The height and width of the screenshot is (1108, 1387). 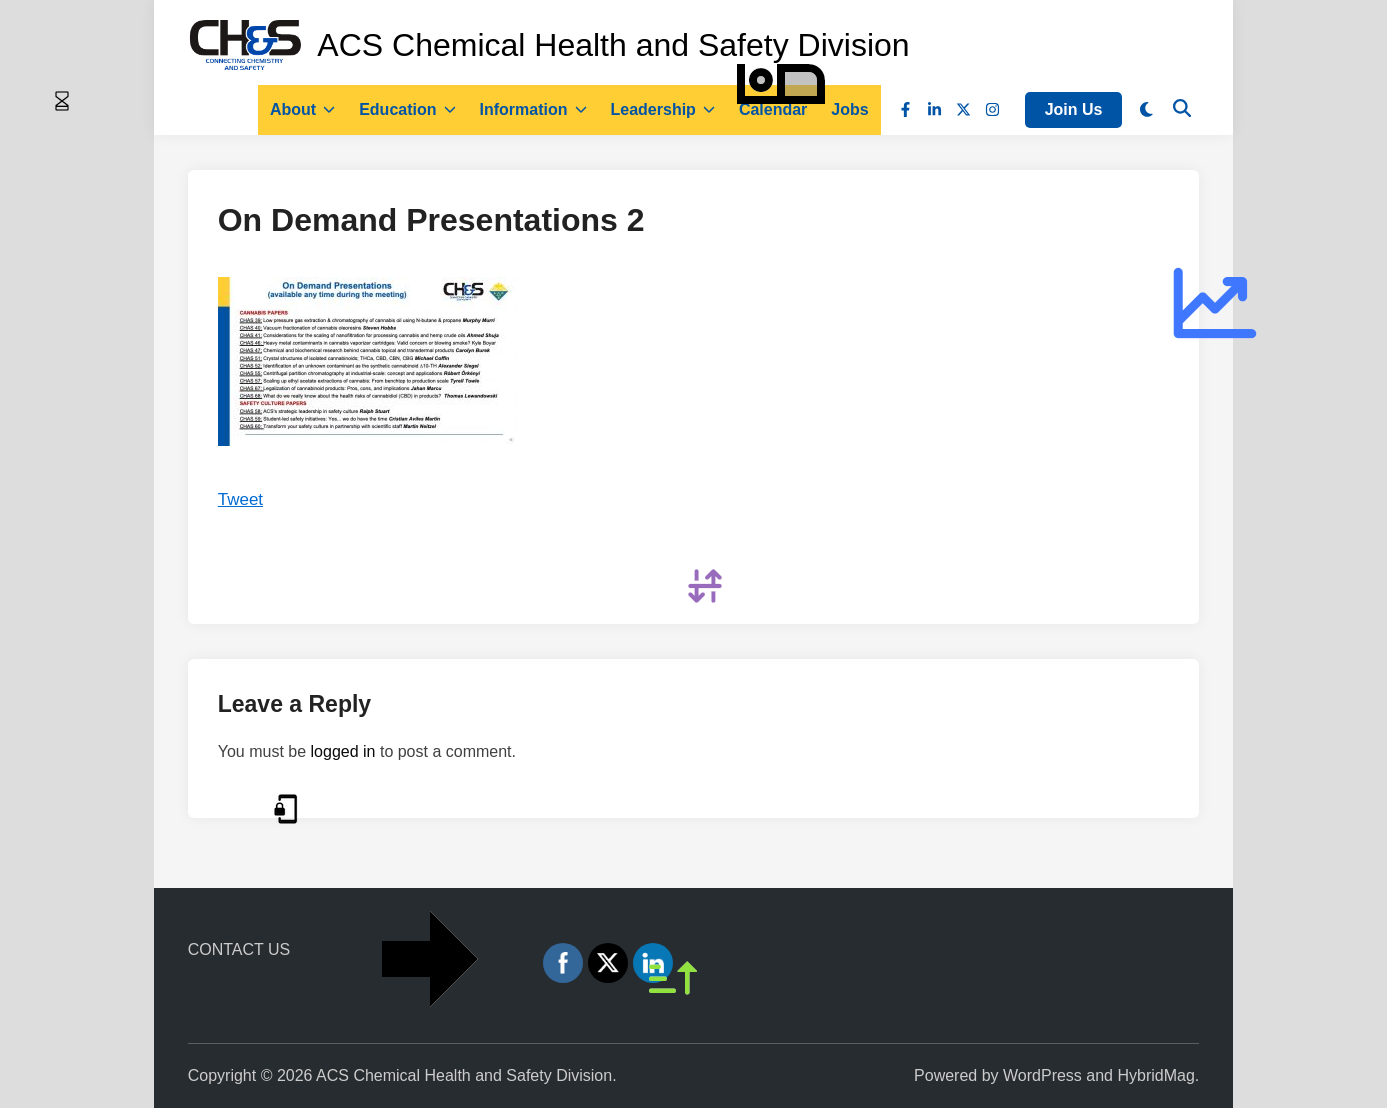 What do you see at coordinates (781, 84) in the screenshot?
I see `select a first-class or business suite seat` at bounding box center [781, 84].